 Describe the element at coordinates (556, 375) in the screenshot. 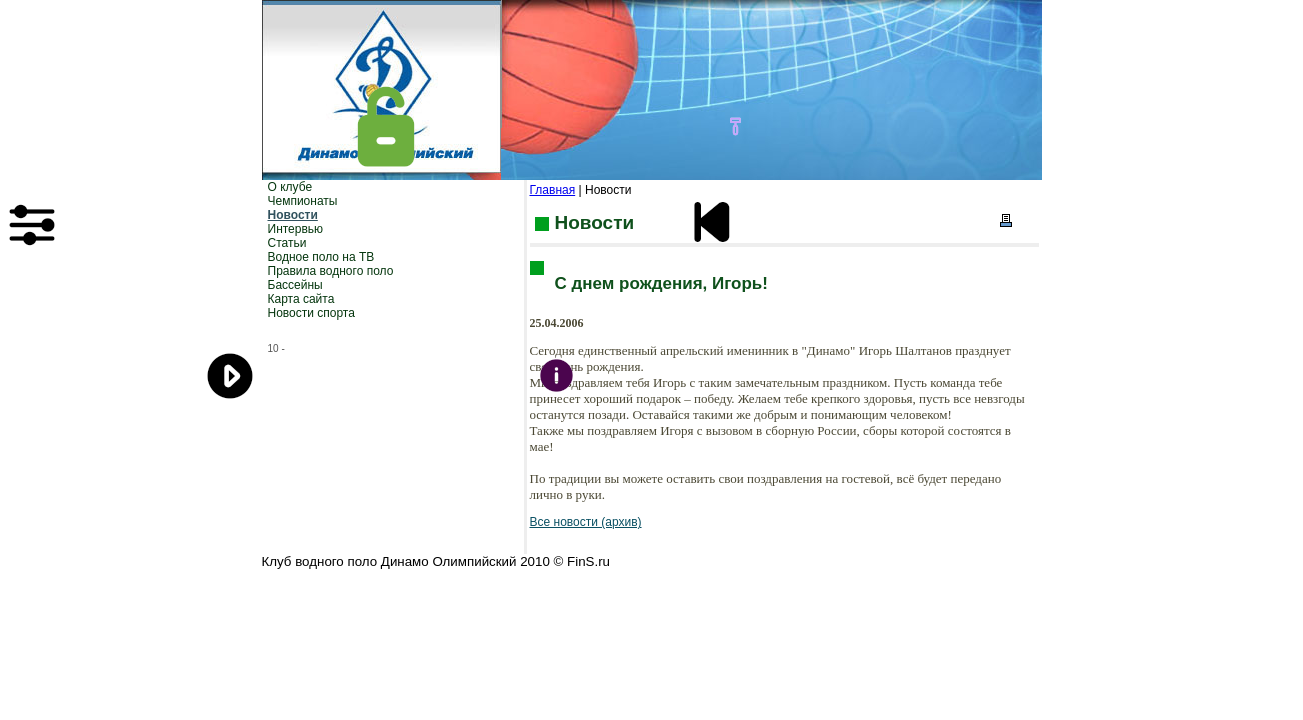

I see `view more information or details` at that location.